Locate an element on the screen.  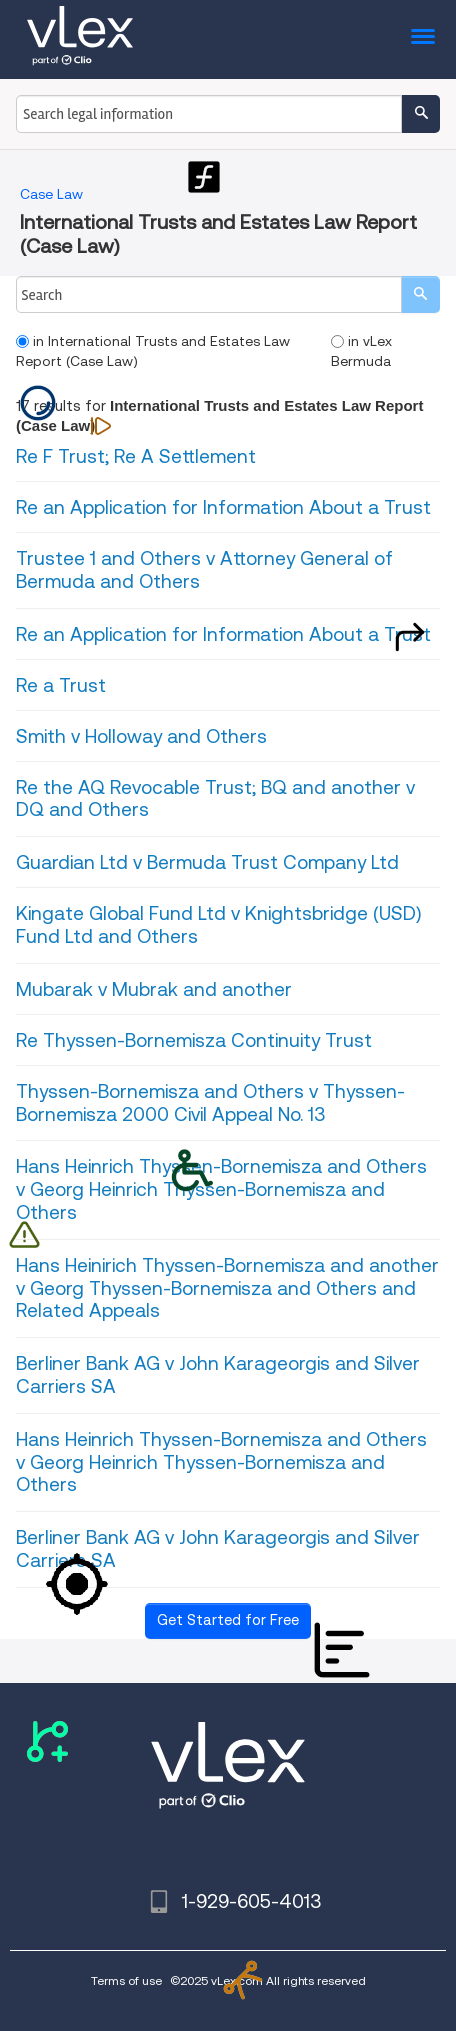
forward or share content is located at coordinates (410, 637).